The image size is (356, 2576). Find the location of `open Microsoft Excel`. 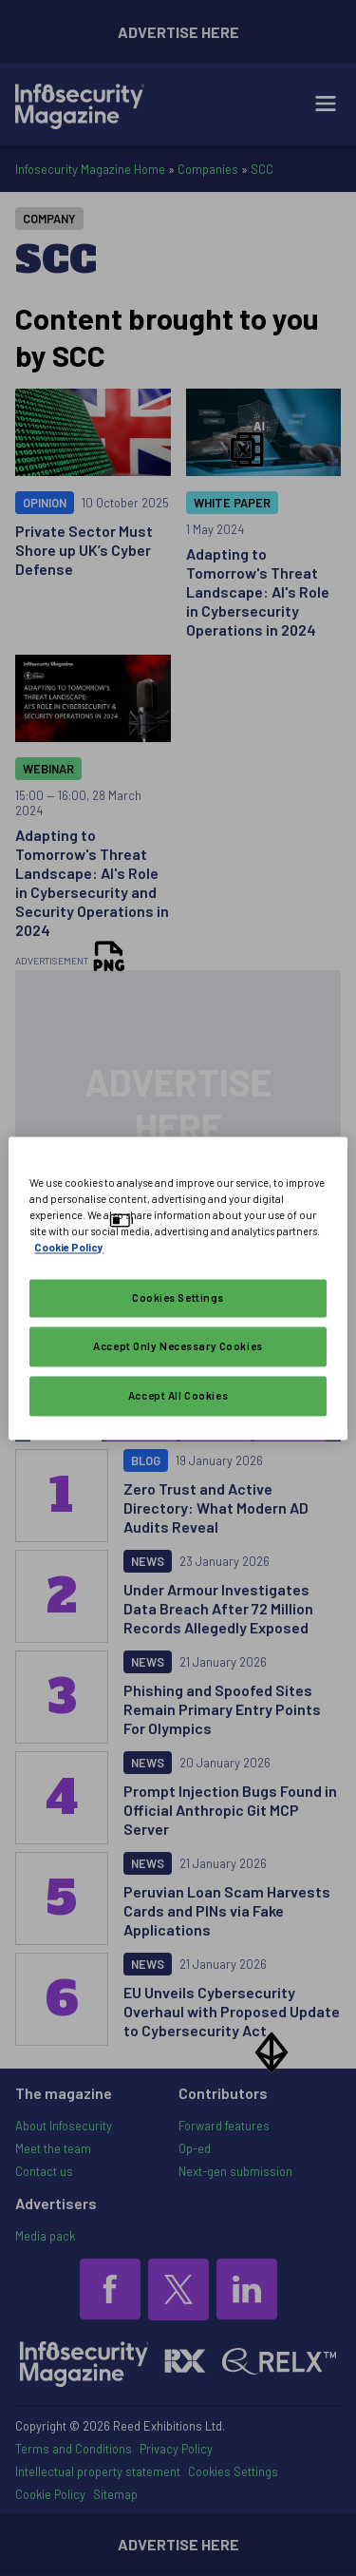

open Microsoft Excel is located at coordinates (249, 449).